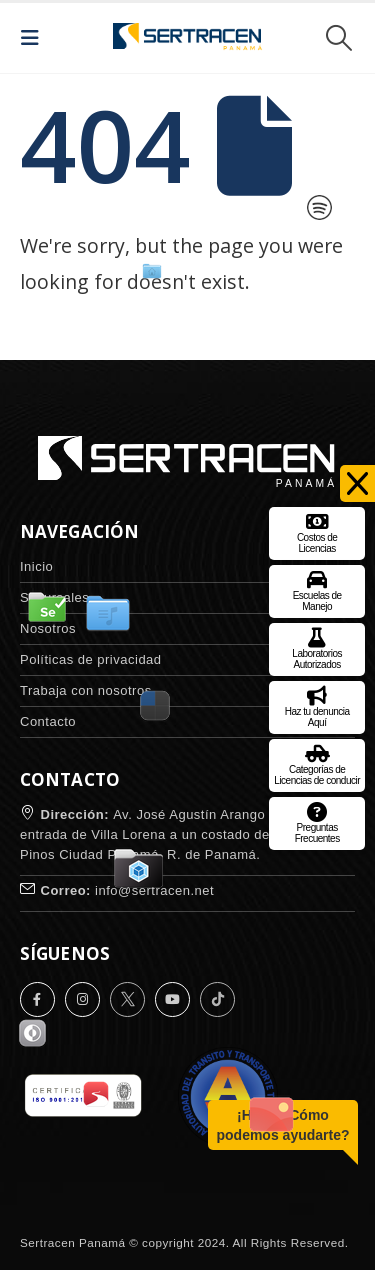 The image size is (375, 1270). I want to click on configure desktop workspace settings, so click(155, 706).